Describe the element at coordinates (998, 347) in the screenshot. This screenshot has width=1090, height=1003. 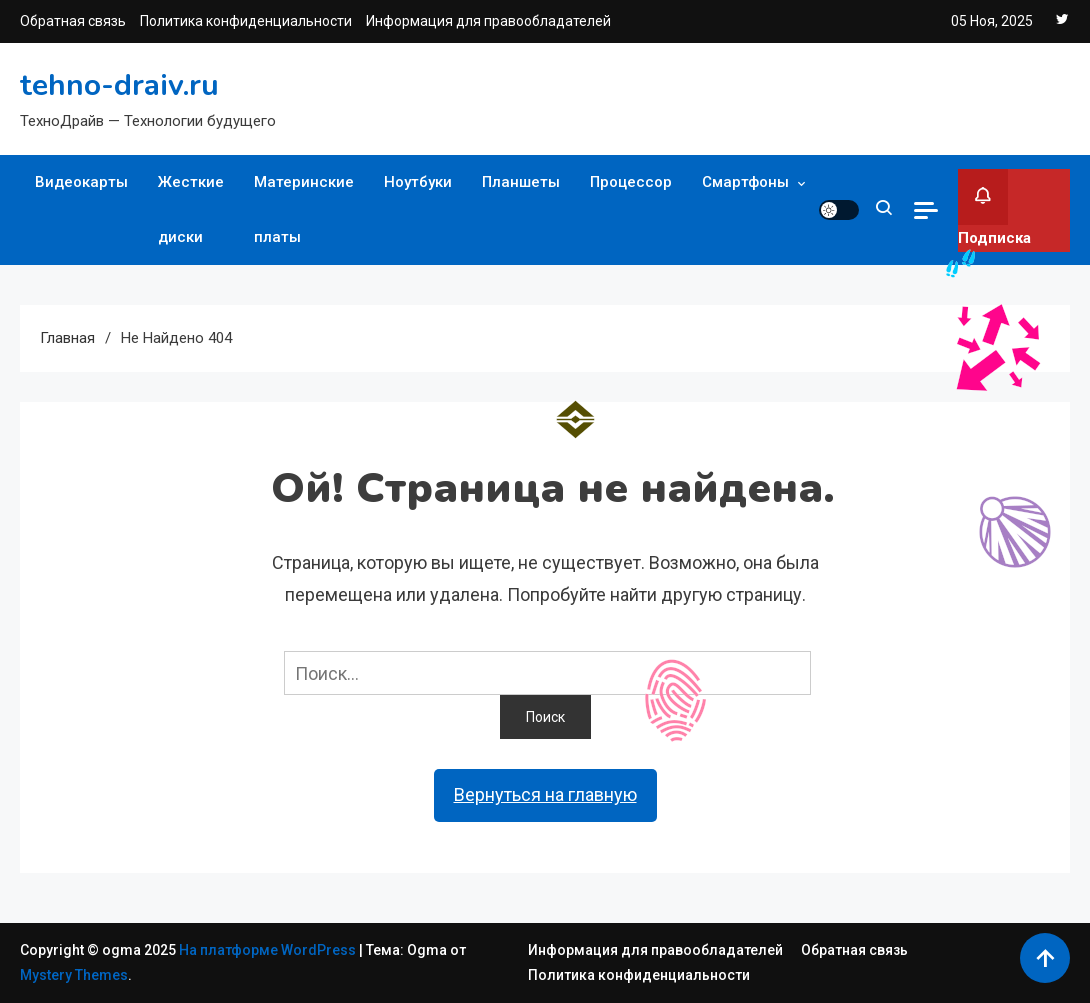
I see `indicates confusion or multiple directions` at that location.